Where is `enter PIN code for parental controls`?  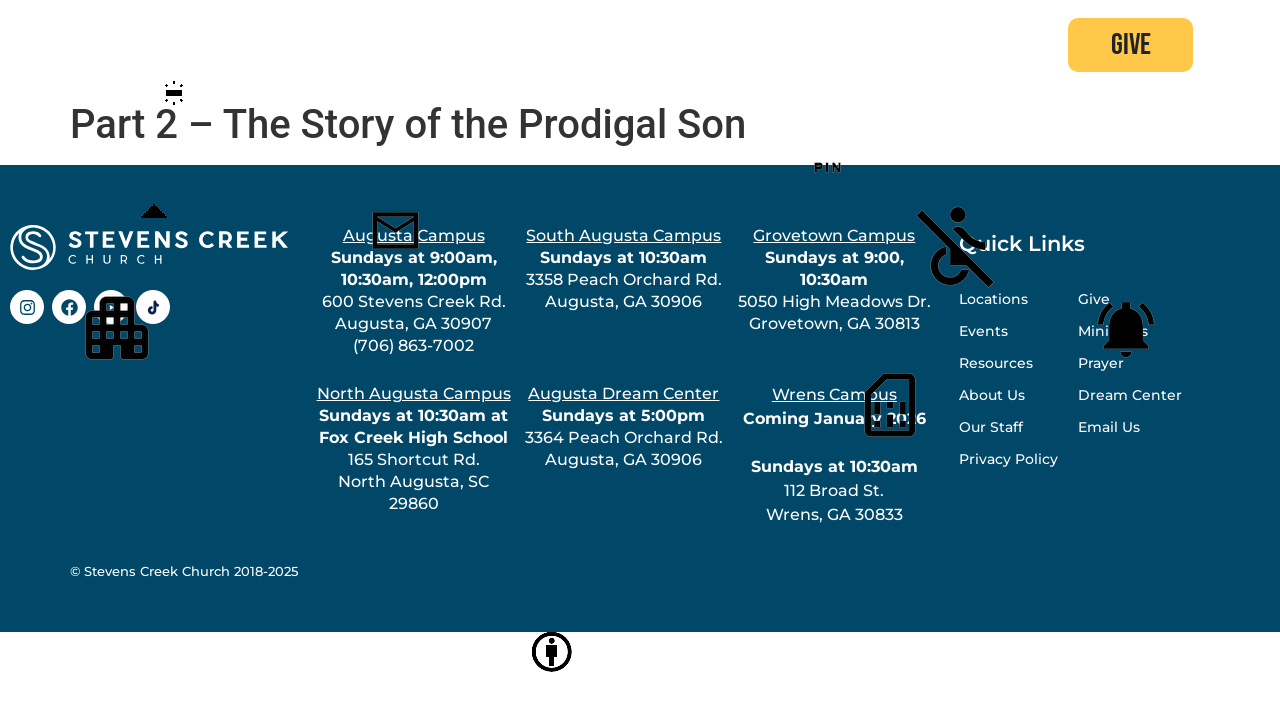
enter PIN code for parental controls is located at coordinates (827, 167).